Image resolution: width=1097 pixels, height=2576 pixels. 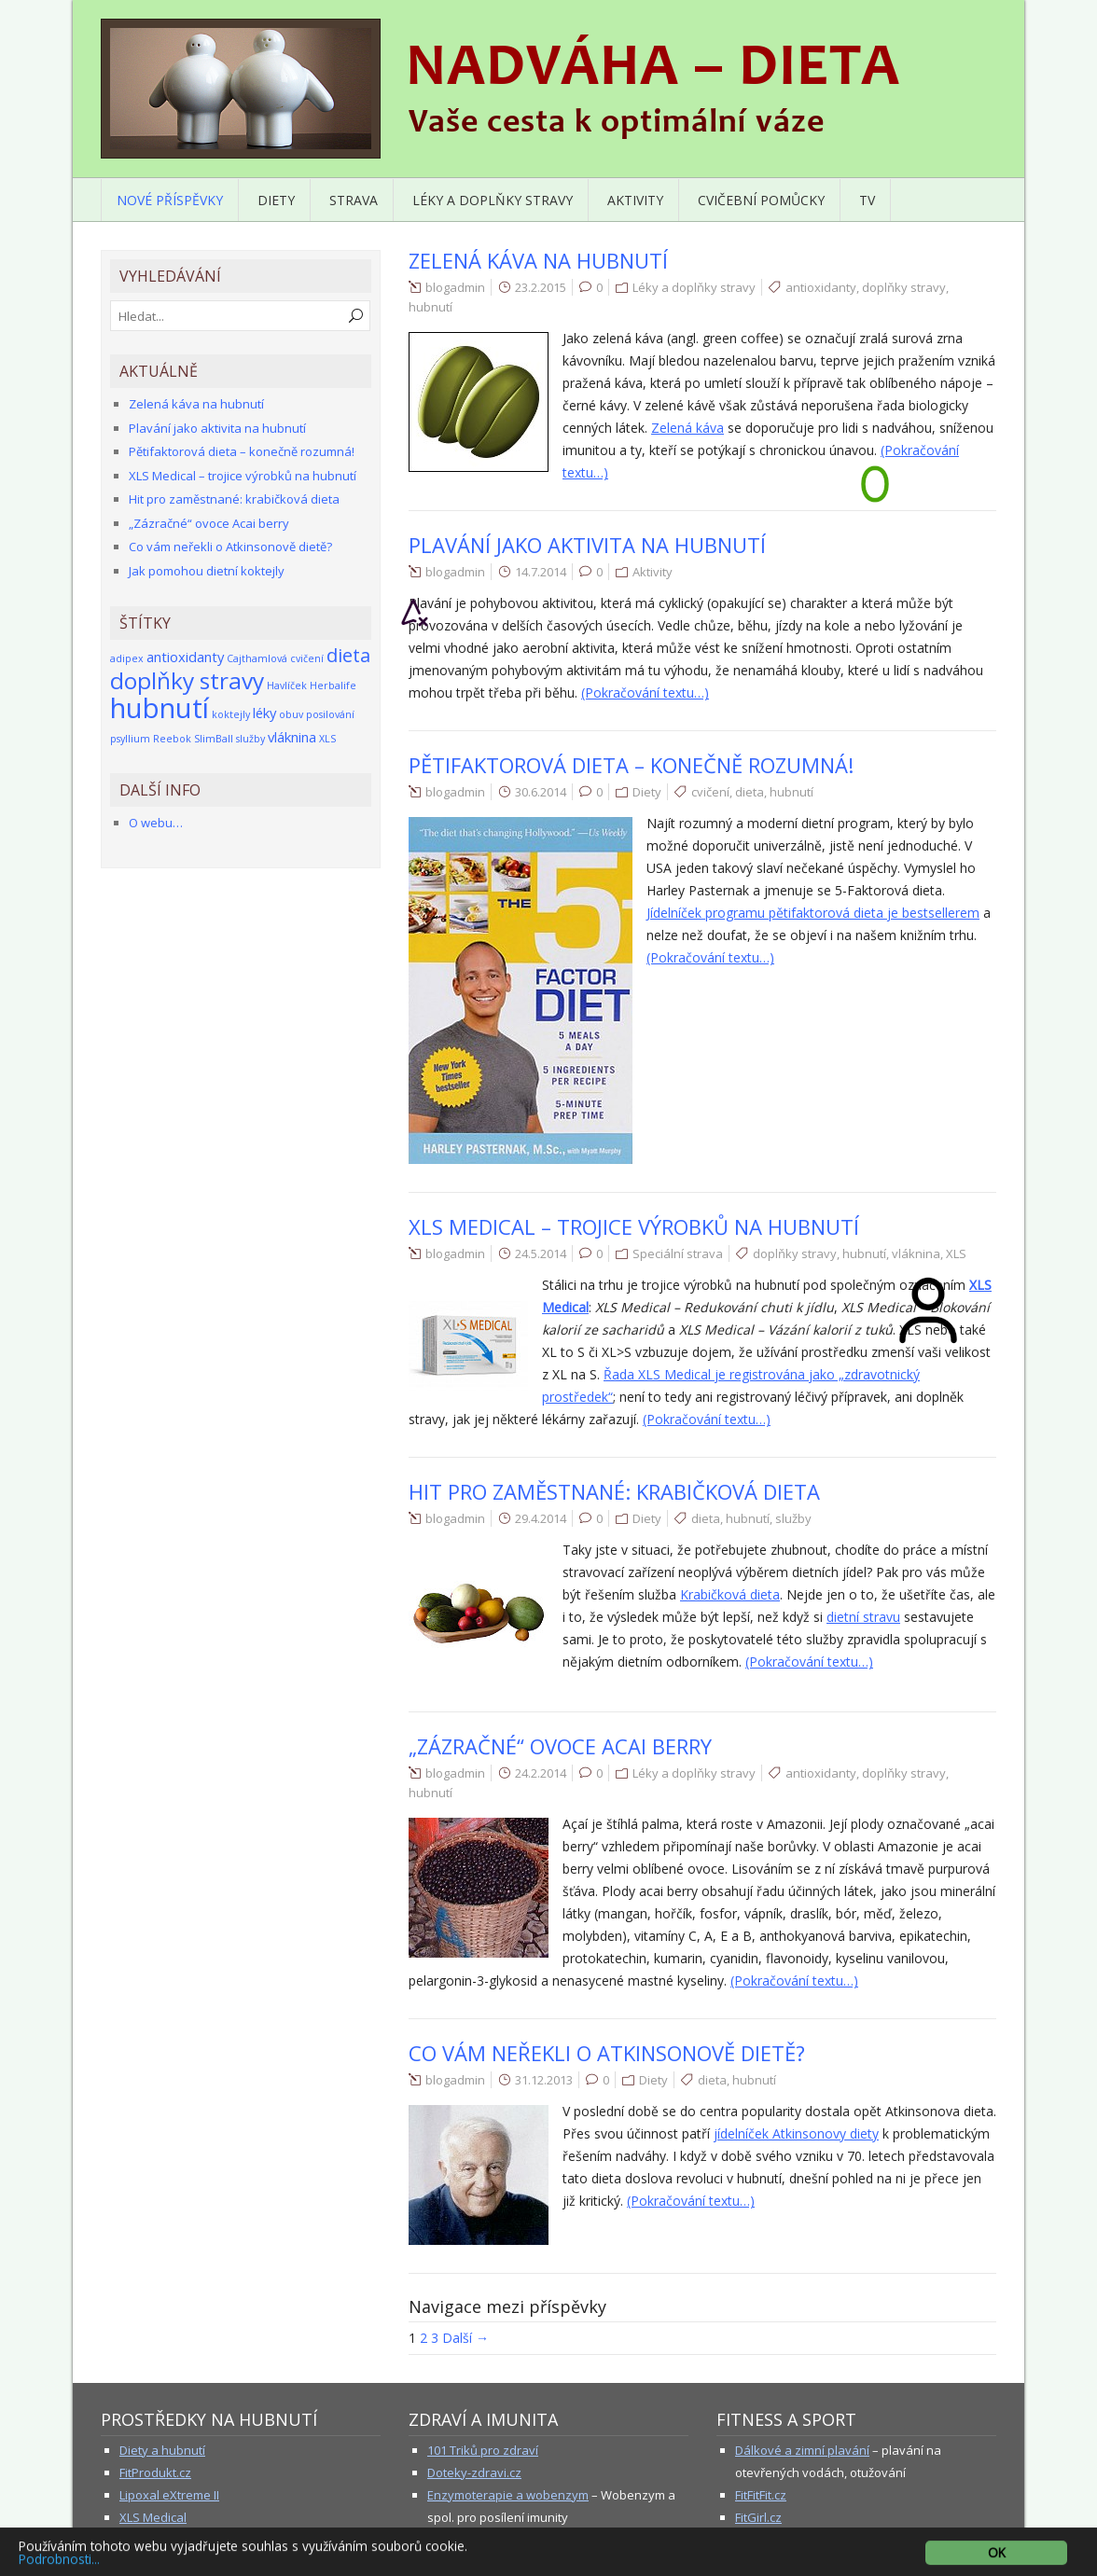 What do you see at coordinates (875, 484) in the screenshot?
I see `indicates zero items or empty count` at bounding box center [875, 484].